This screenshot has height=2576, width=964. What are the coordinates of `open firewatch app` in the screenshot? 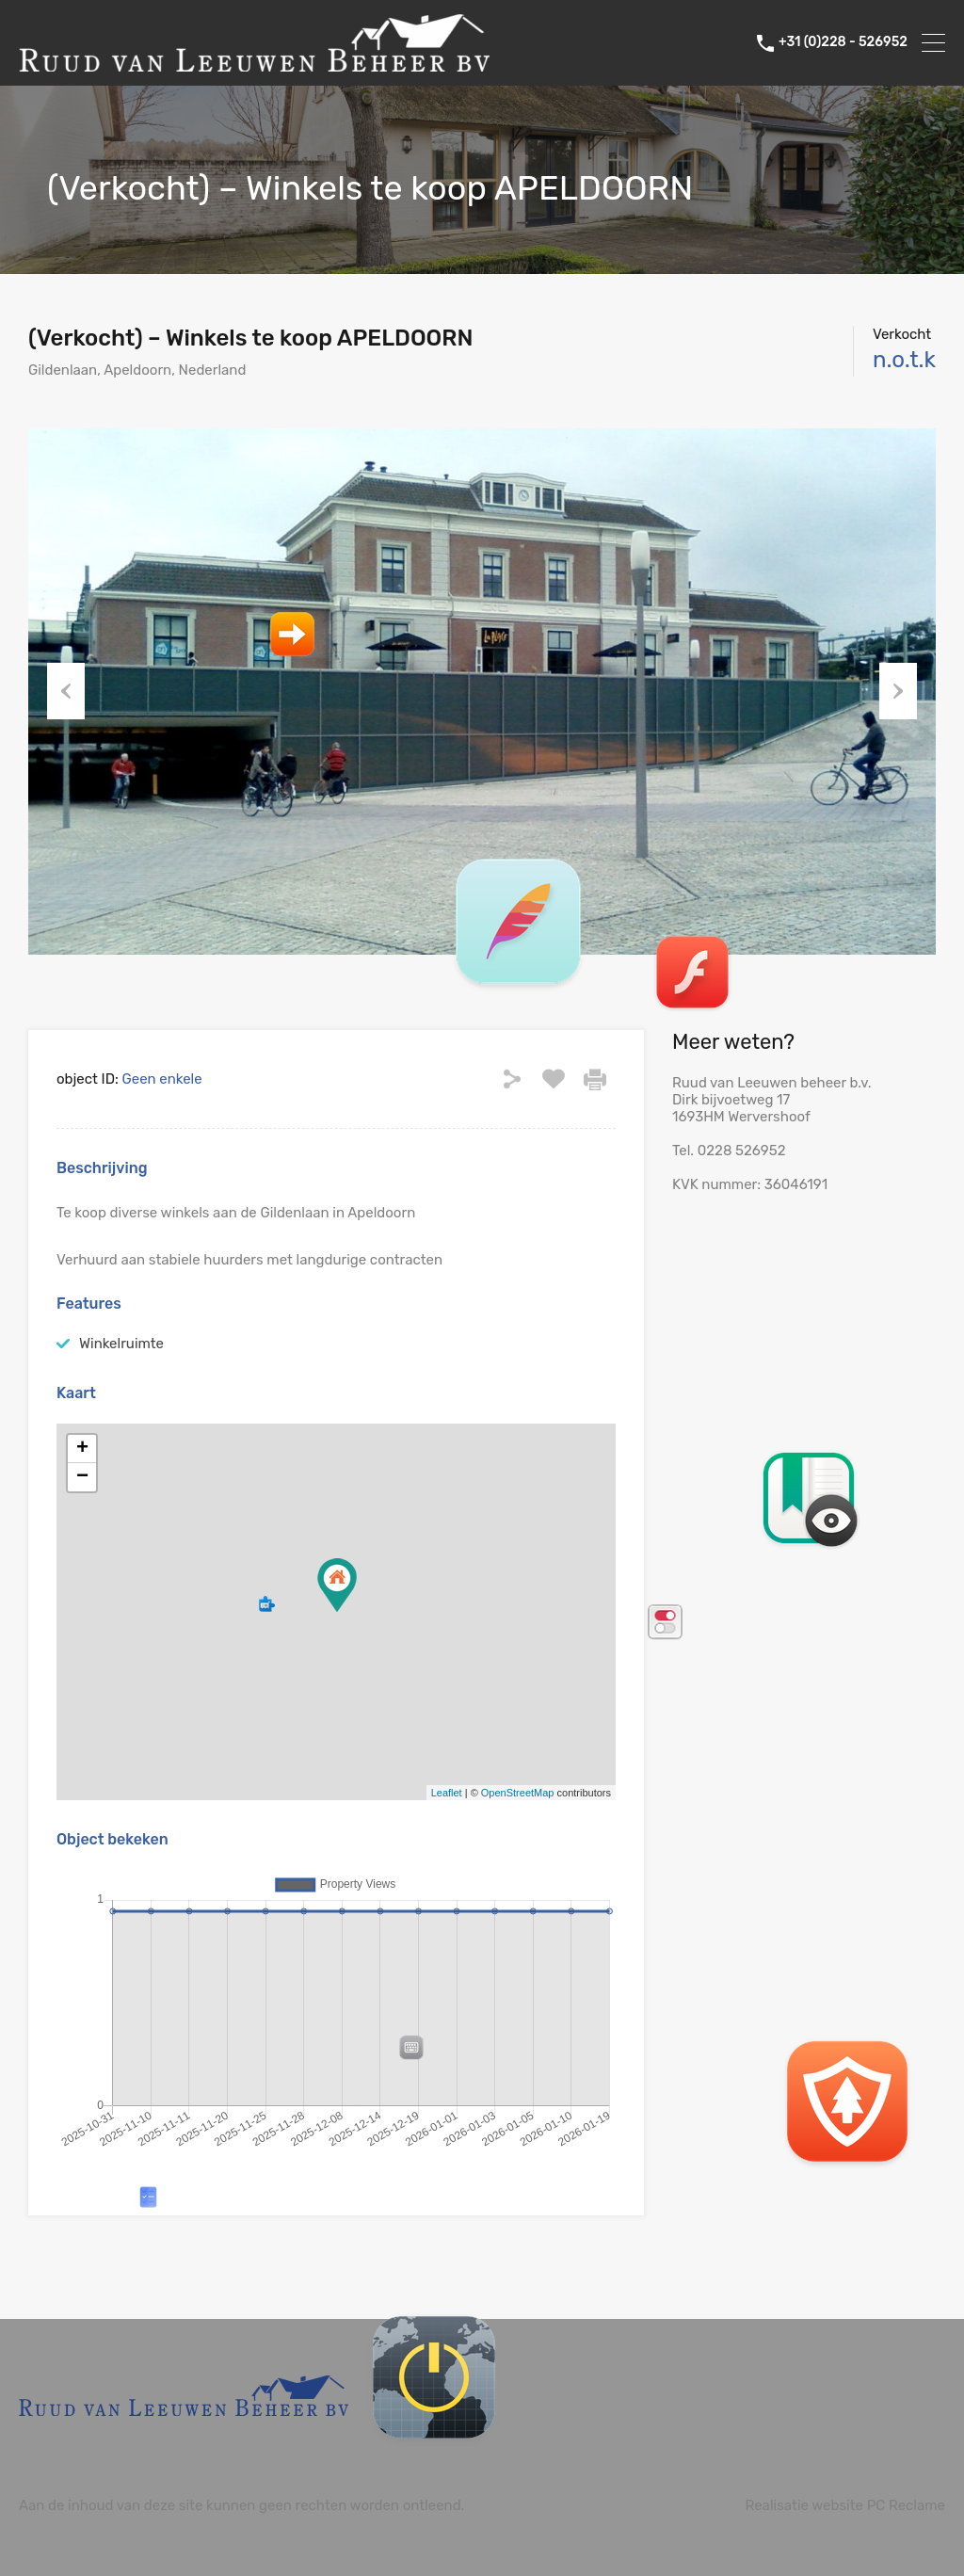 It's located at (847, 2101).